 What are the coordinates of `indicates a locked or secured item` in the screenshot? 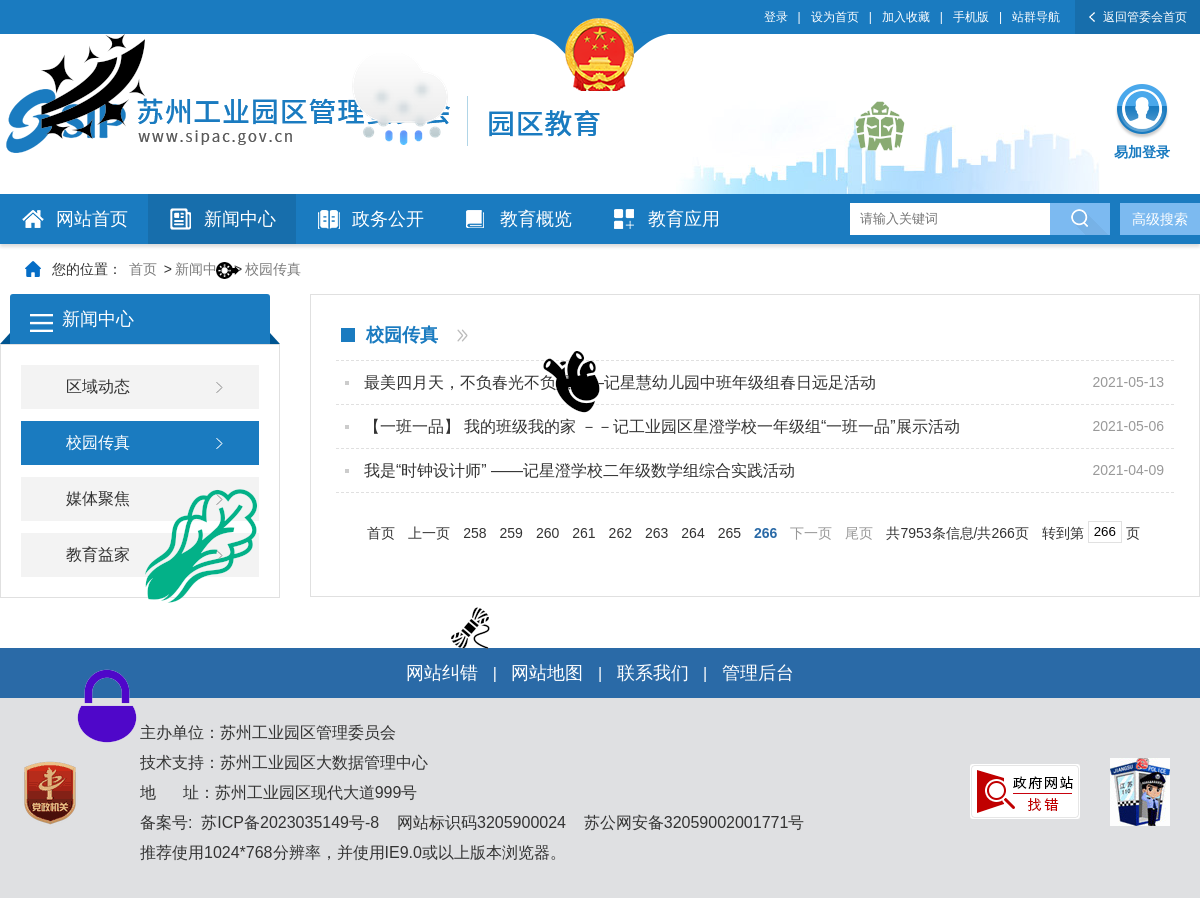 It's located at (107, 706).